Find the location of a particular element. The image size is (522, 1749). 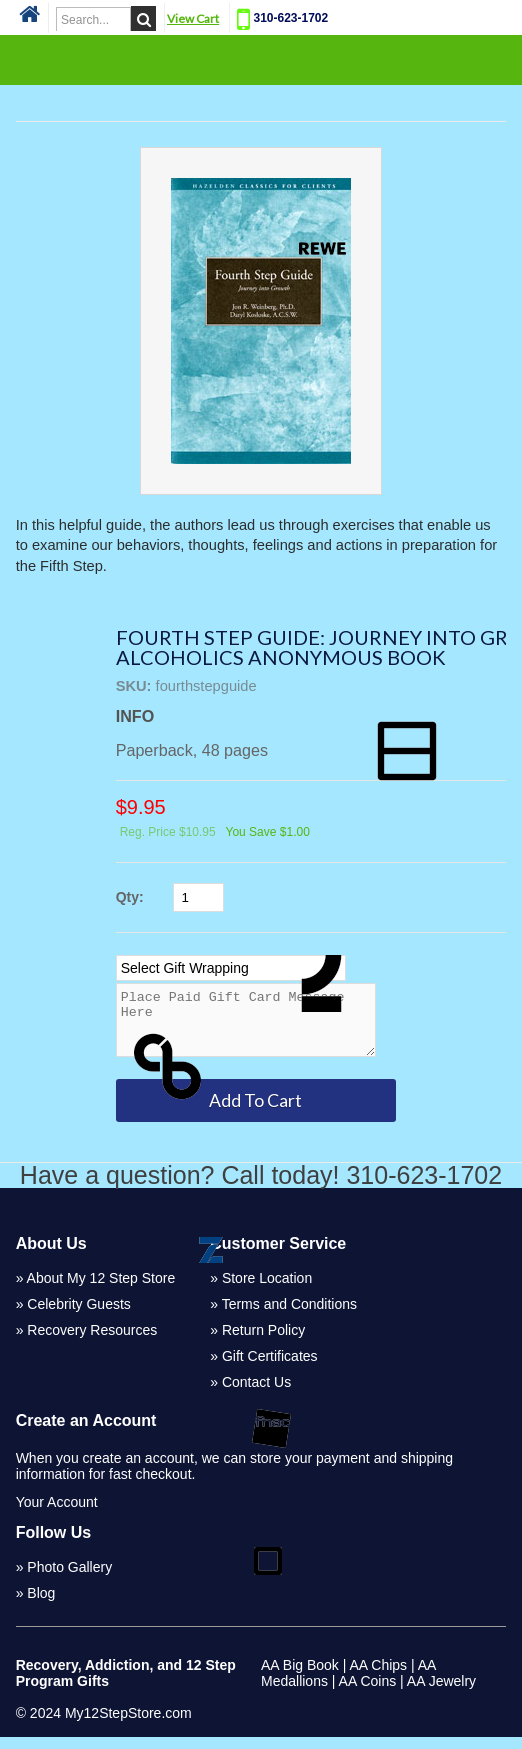

stop media playback is located at coordinates (268, 1561).